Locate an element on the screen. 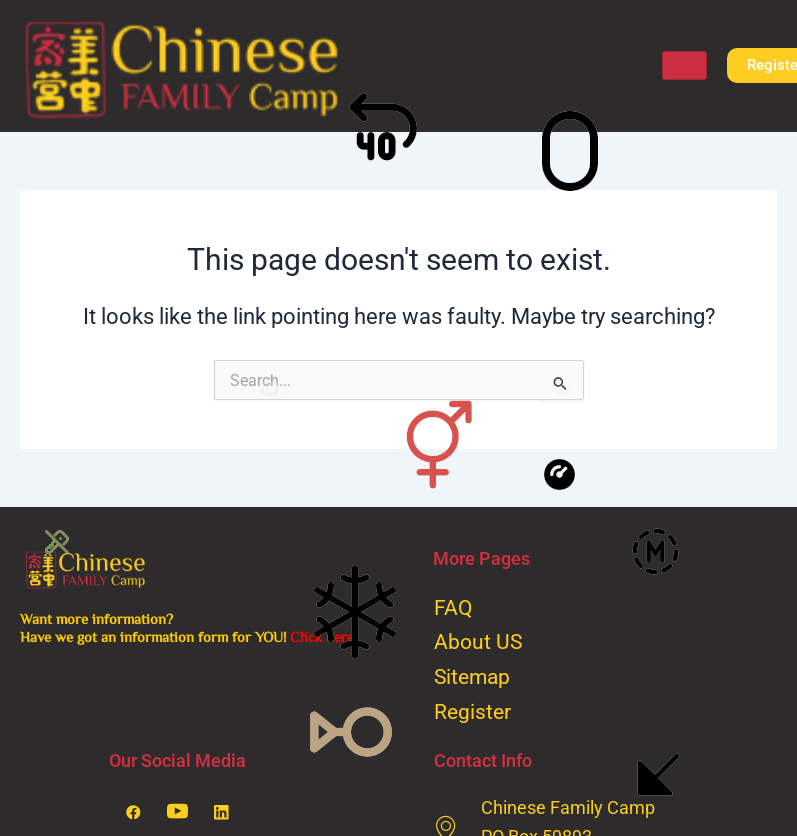 Image resolution: width=797 pixels, height=836 pixels. view display settings is located at coordinates (269, 388).